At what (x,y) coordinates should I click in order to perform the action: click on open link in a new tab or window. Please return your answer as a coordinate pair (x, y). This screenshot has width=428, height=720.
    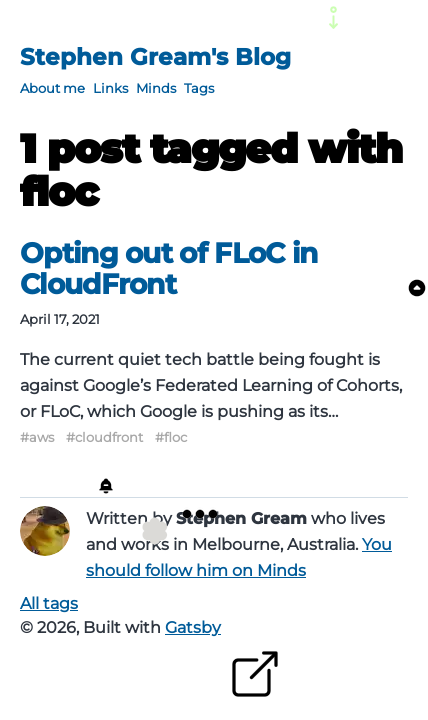
    Looking at the image, I should click on (255, 674).